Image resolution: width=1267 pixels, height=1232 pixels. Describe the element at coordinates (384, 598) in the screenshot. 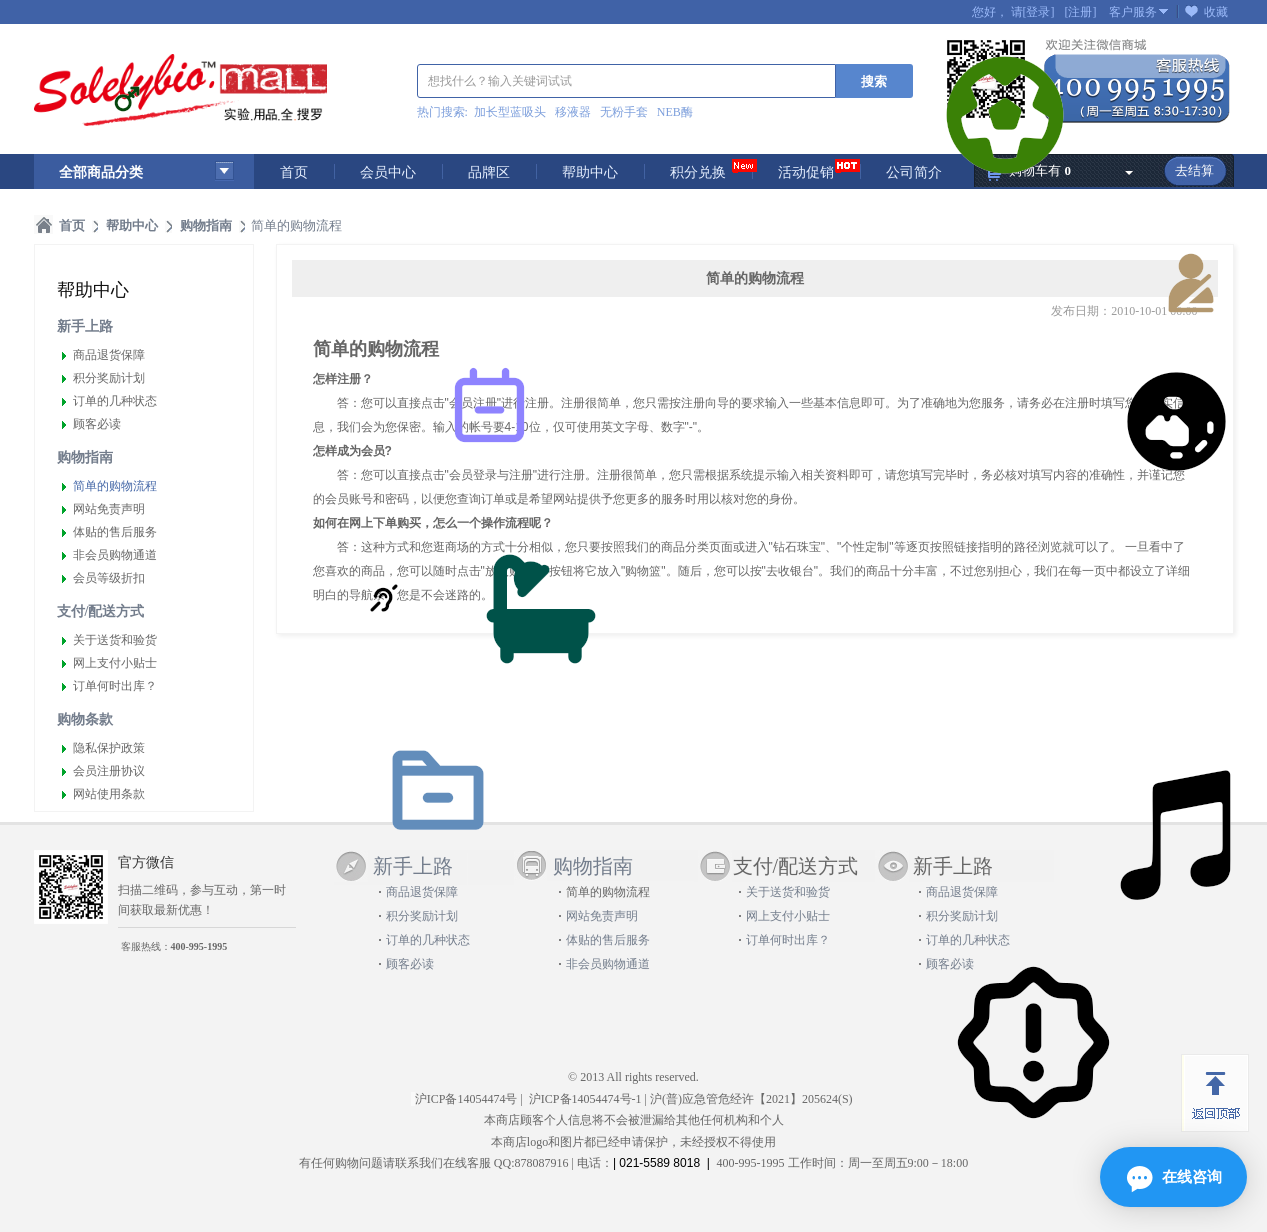

I see `indicates hard of hearing accessibility options` at that location.